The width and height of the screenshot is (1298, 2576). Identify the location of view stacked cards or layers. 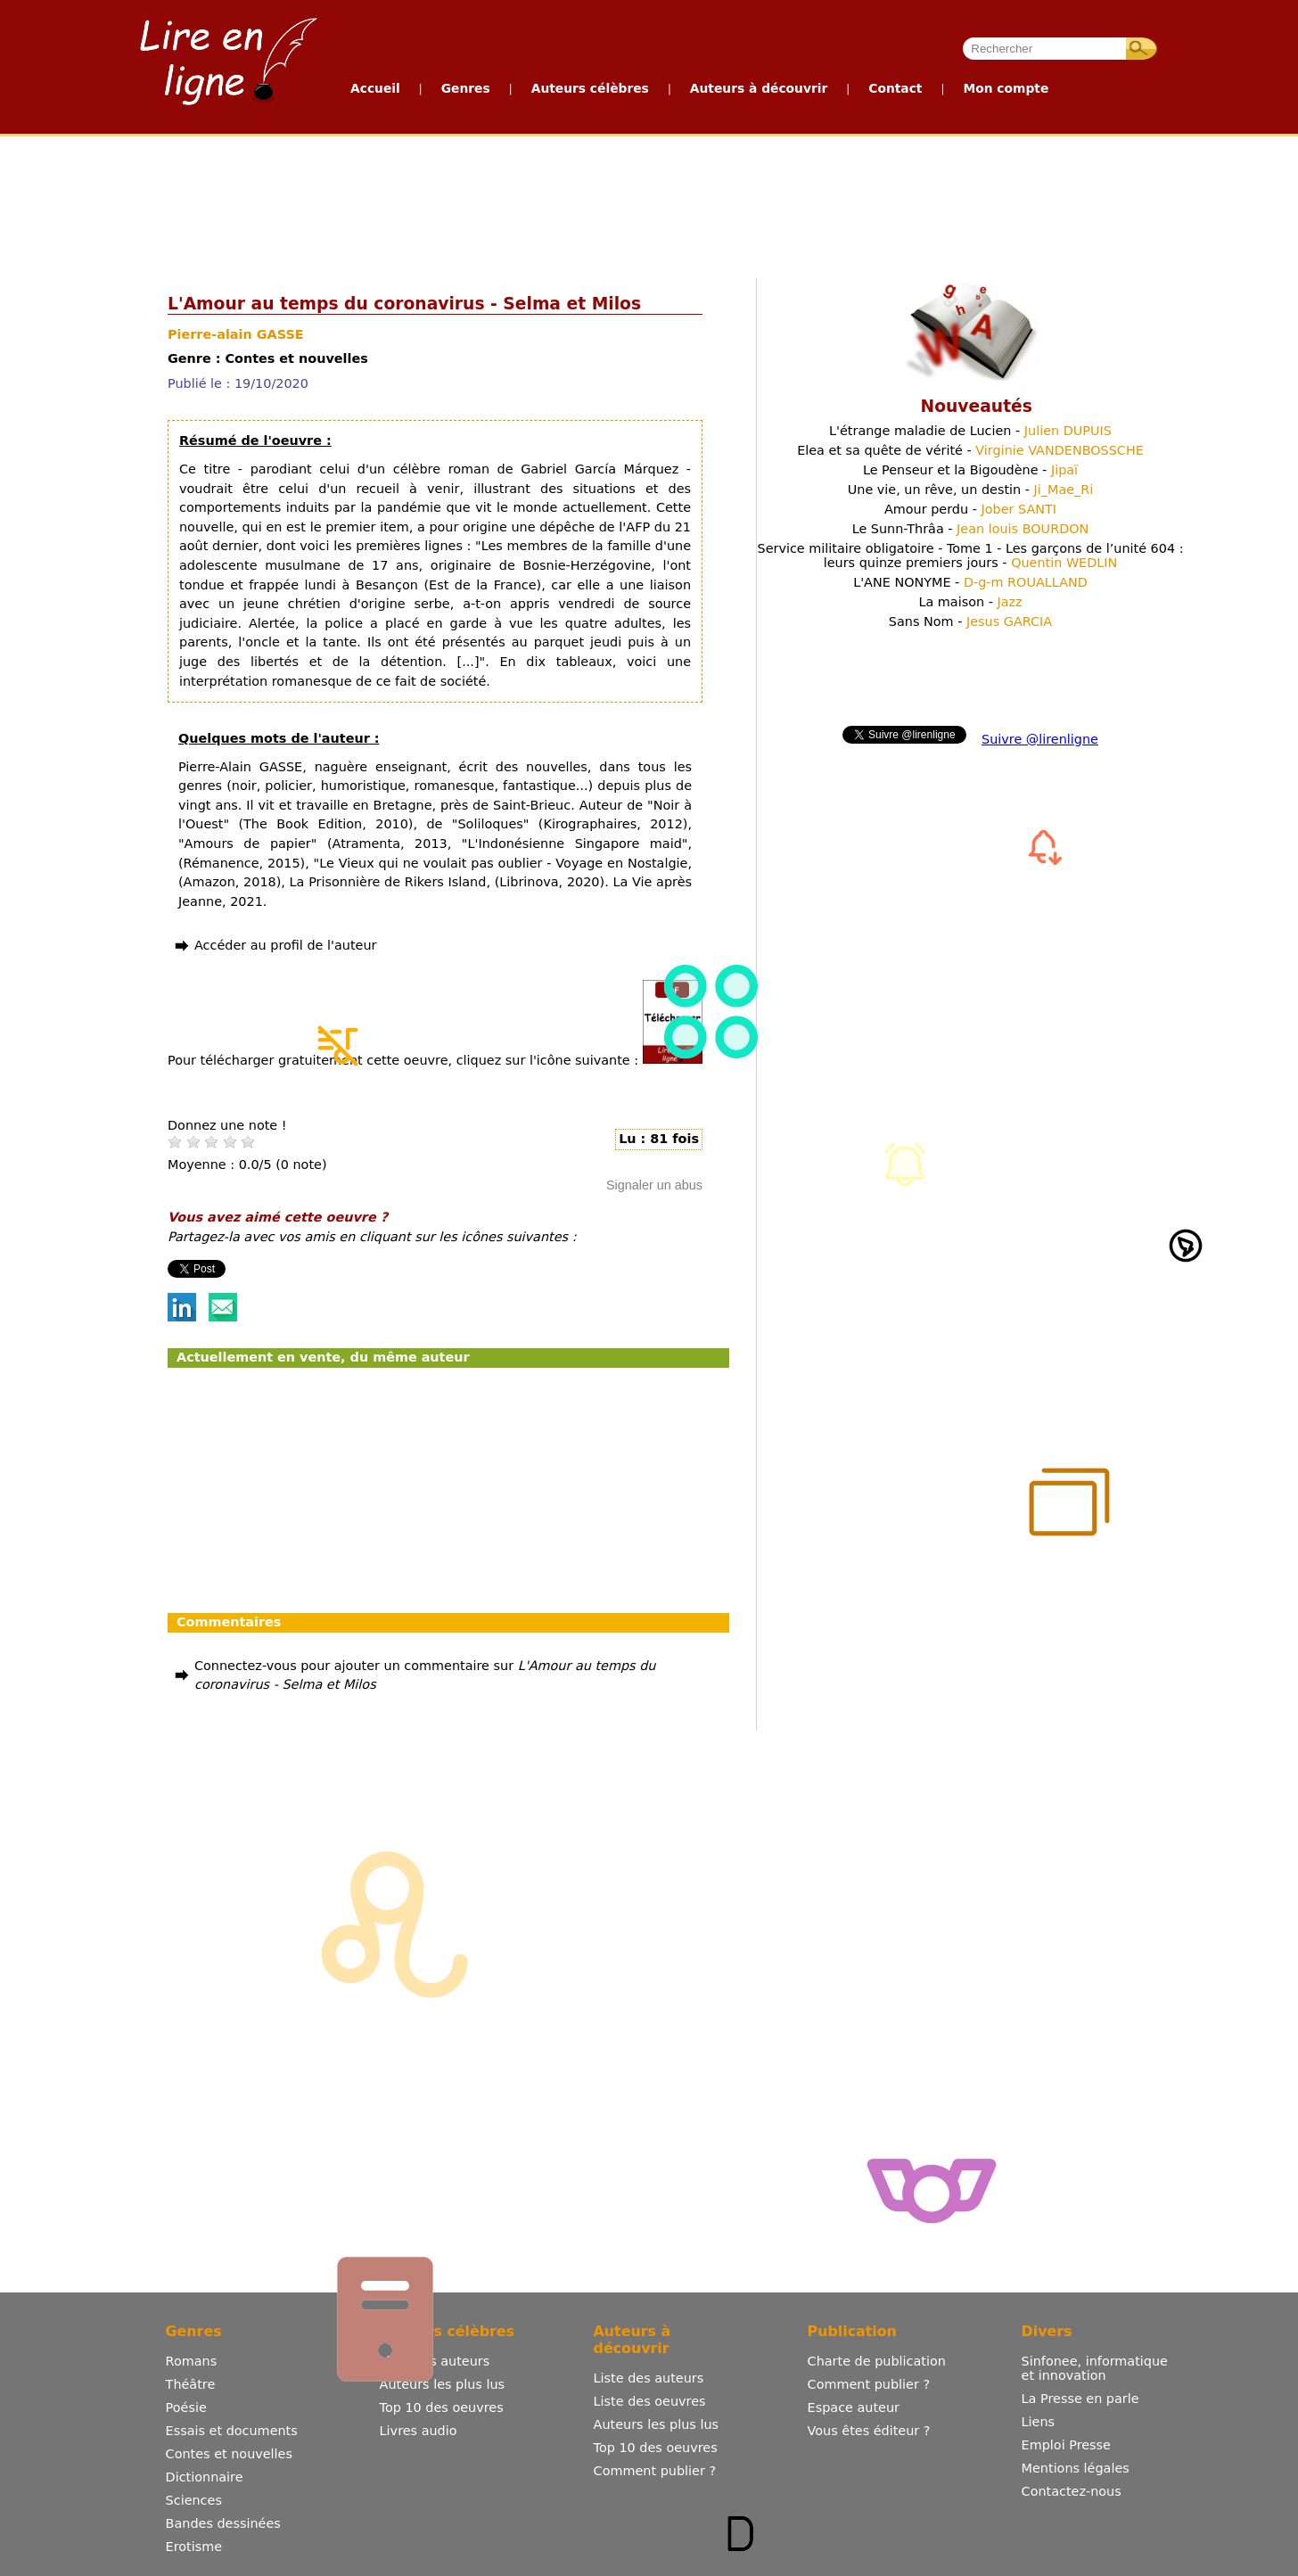
(1069, 1502).